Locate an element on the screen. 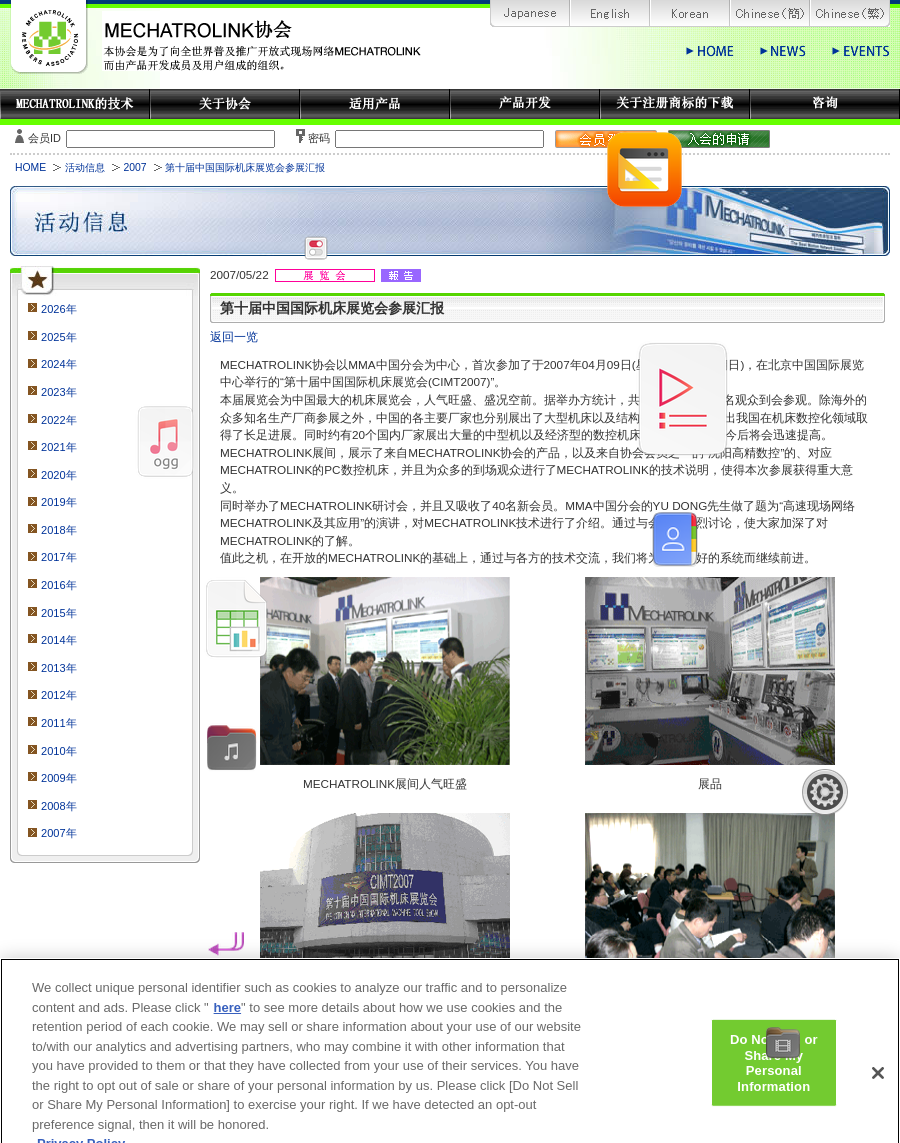 The image size is (900, 1143). open a playlist file is located at coordinates (683, 399).